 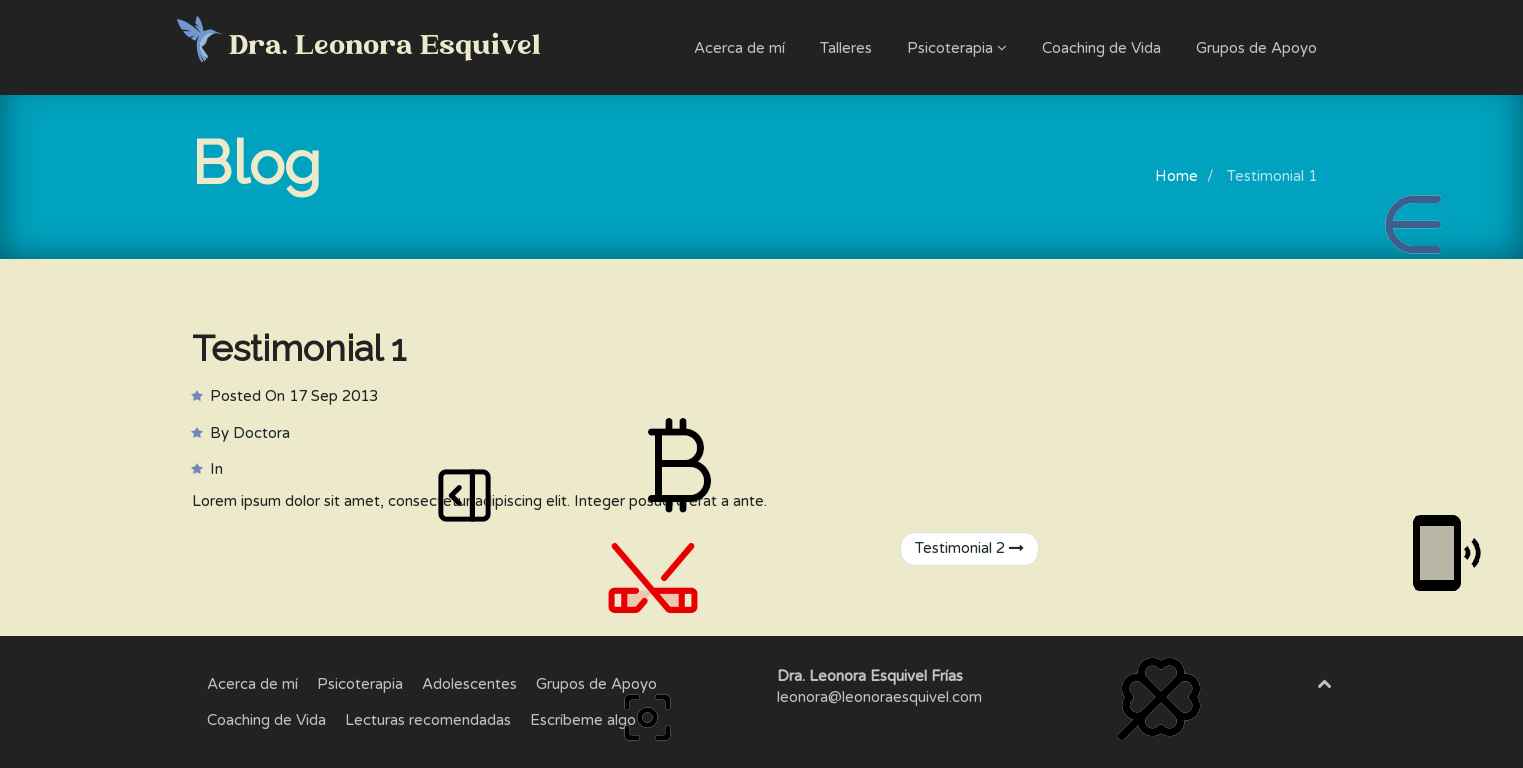 What do you see at coordinates (676, 467) in the screenshot?
I see `view bitcoin balance or wallet` at bounding box center [676, 467].